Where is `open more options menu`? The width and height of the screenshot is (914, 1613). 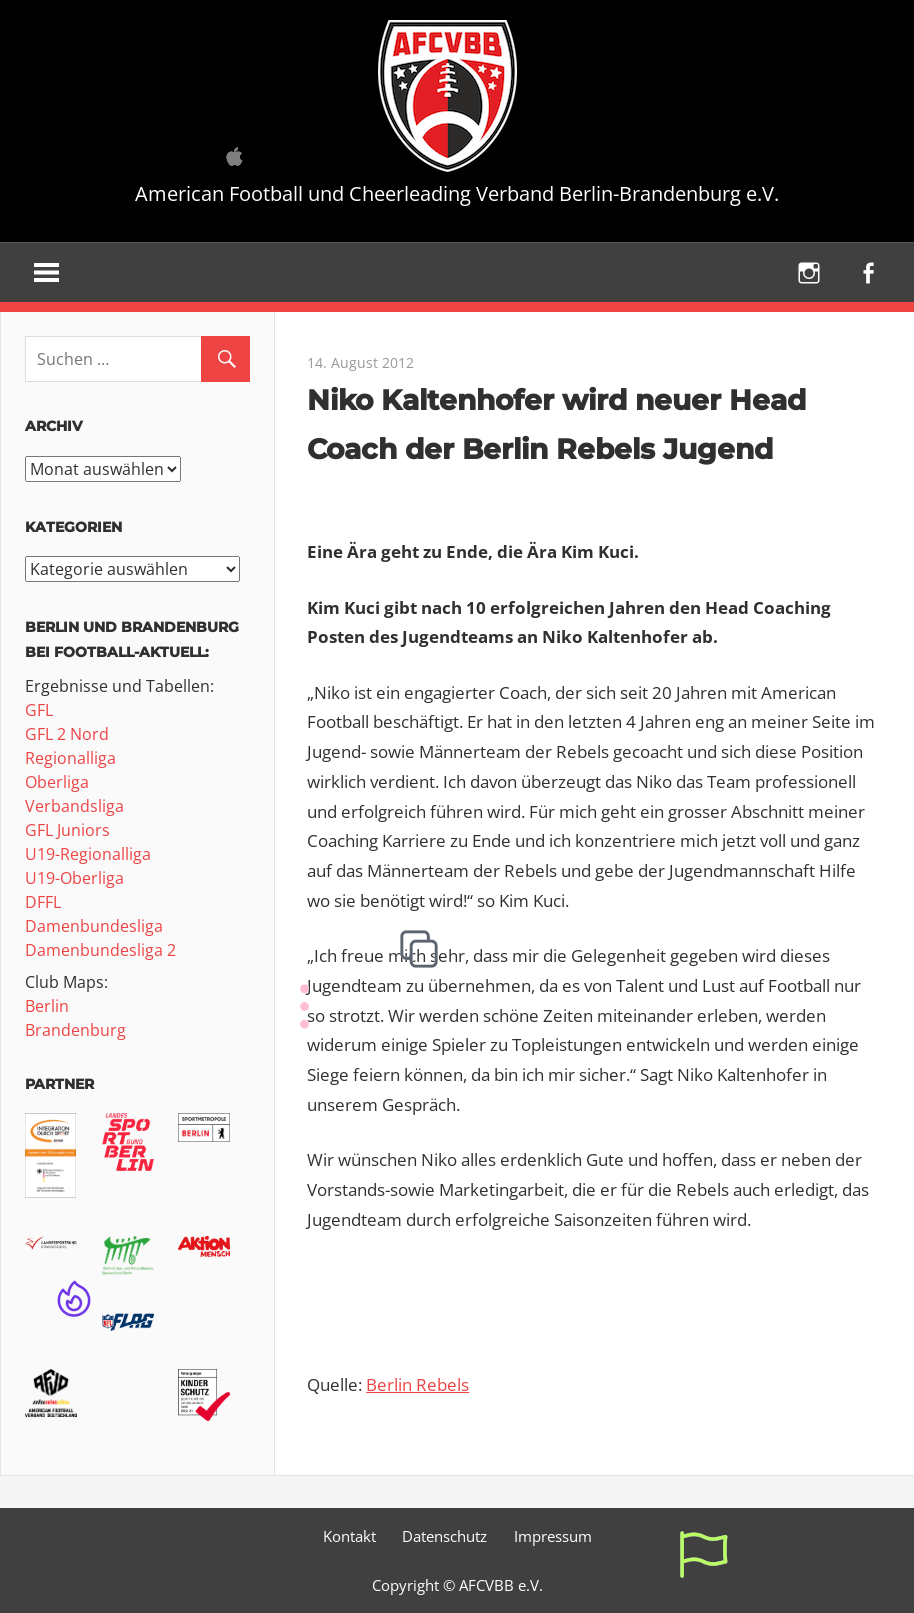 open more options menu is located at coordinates (304, 1006).